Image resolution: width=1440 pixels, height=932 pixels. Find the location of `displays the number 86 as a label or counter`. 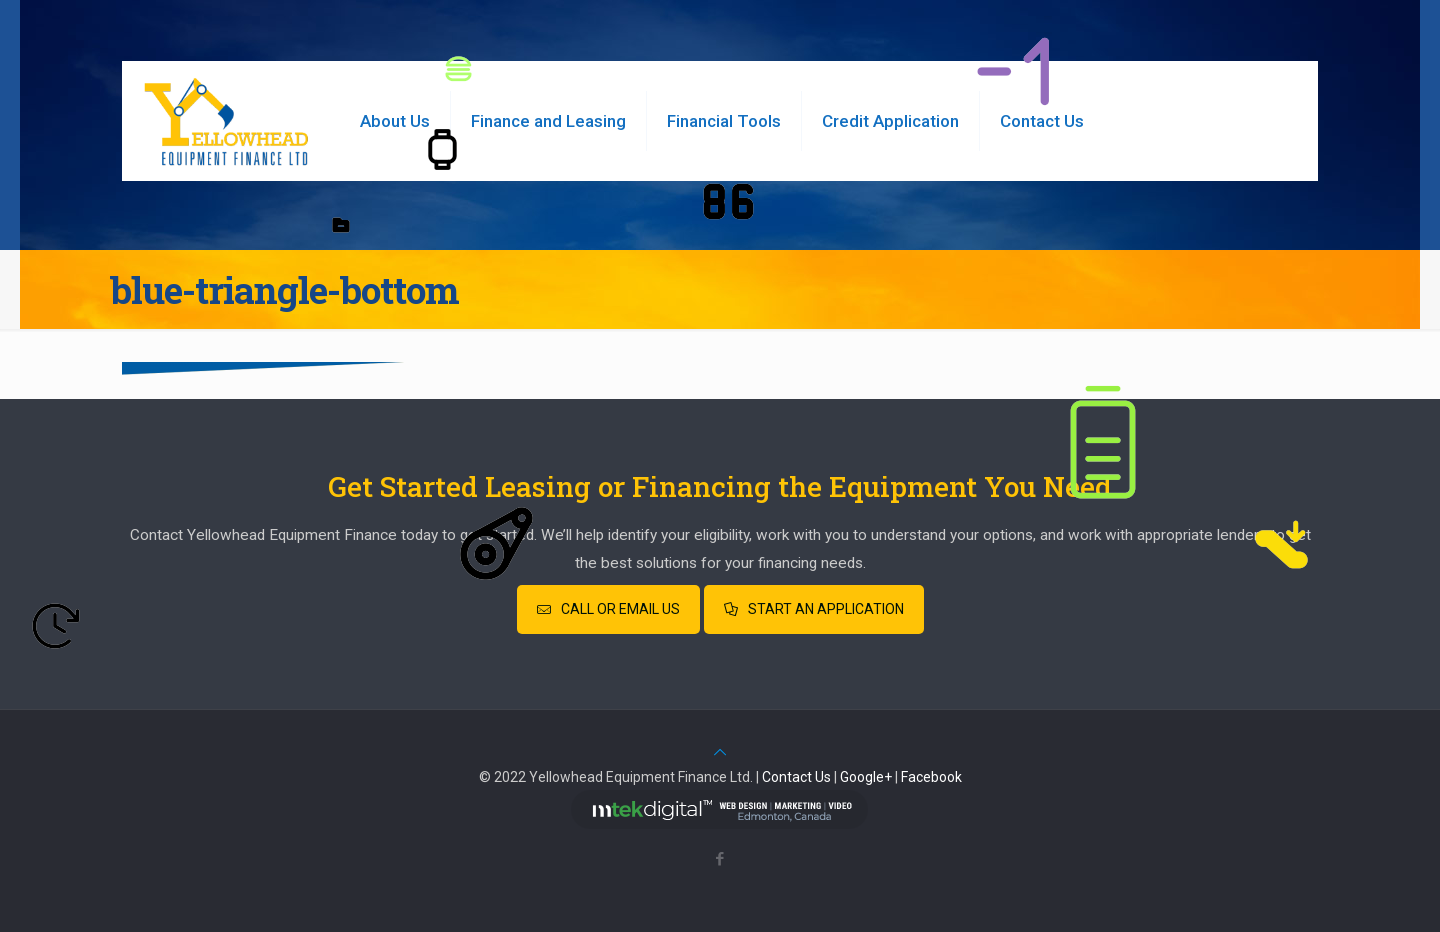

displays the number 86 as a label or counter is located at coordinates (728, 201).